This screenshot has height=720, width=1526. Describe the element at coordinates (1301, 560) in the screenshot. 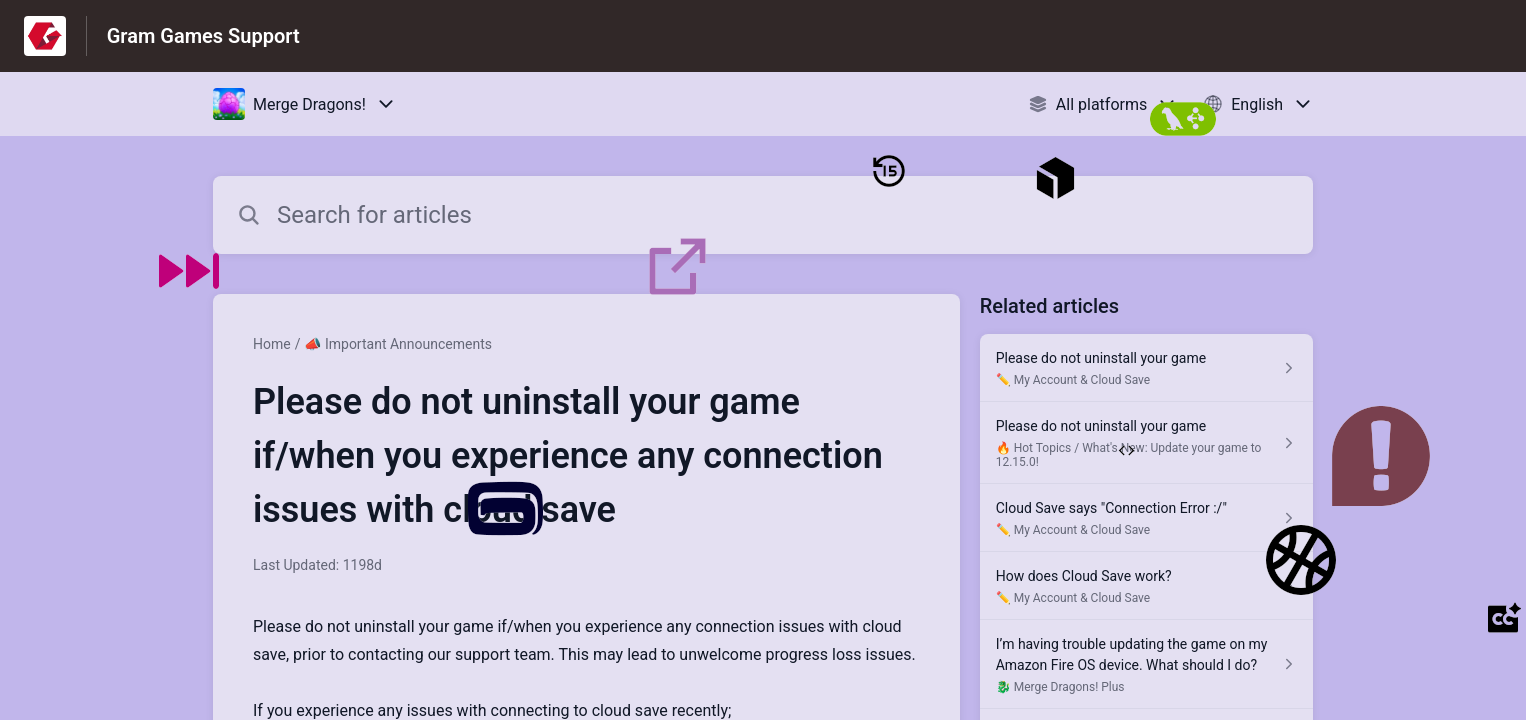

I see `access sports scores and updates` at that location.